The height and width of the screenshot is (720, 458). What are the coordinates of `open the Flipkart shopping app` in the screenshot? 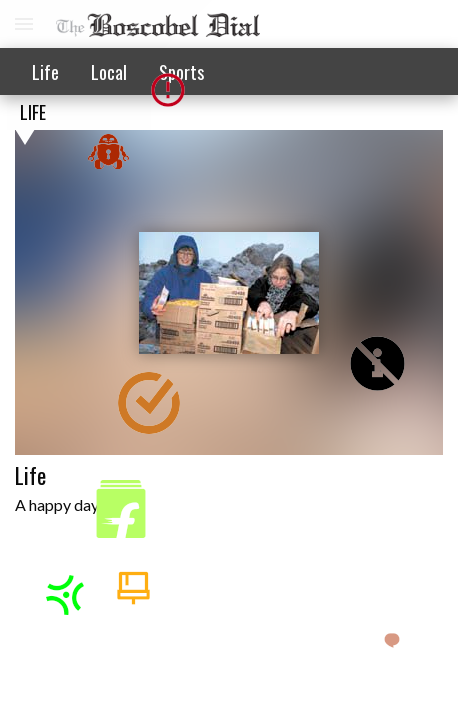 It's located at (121, 509).